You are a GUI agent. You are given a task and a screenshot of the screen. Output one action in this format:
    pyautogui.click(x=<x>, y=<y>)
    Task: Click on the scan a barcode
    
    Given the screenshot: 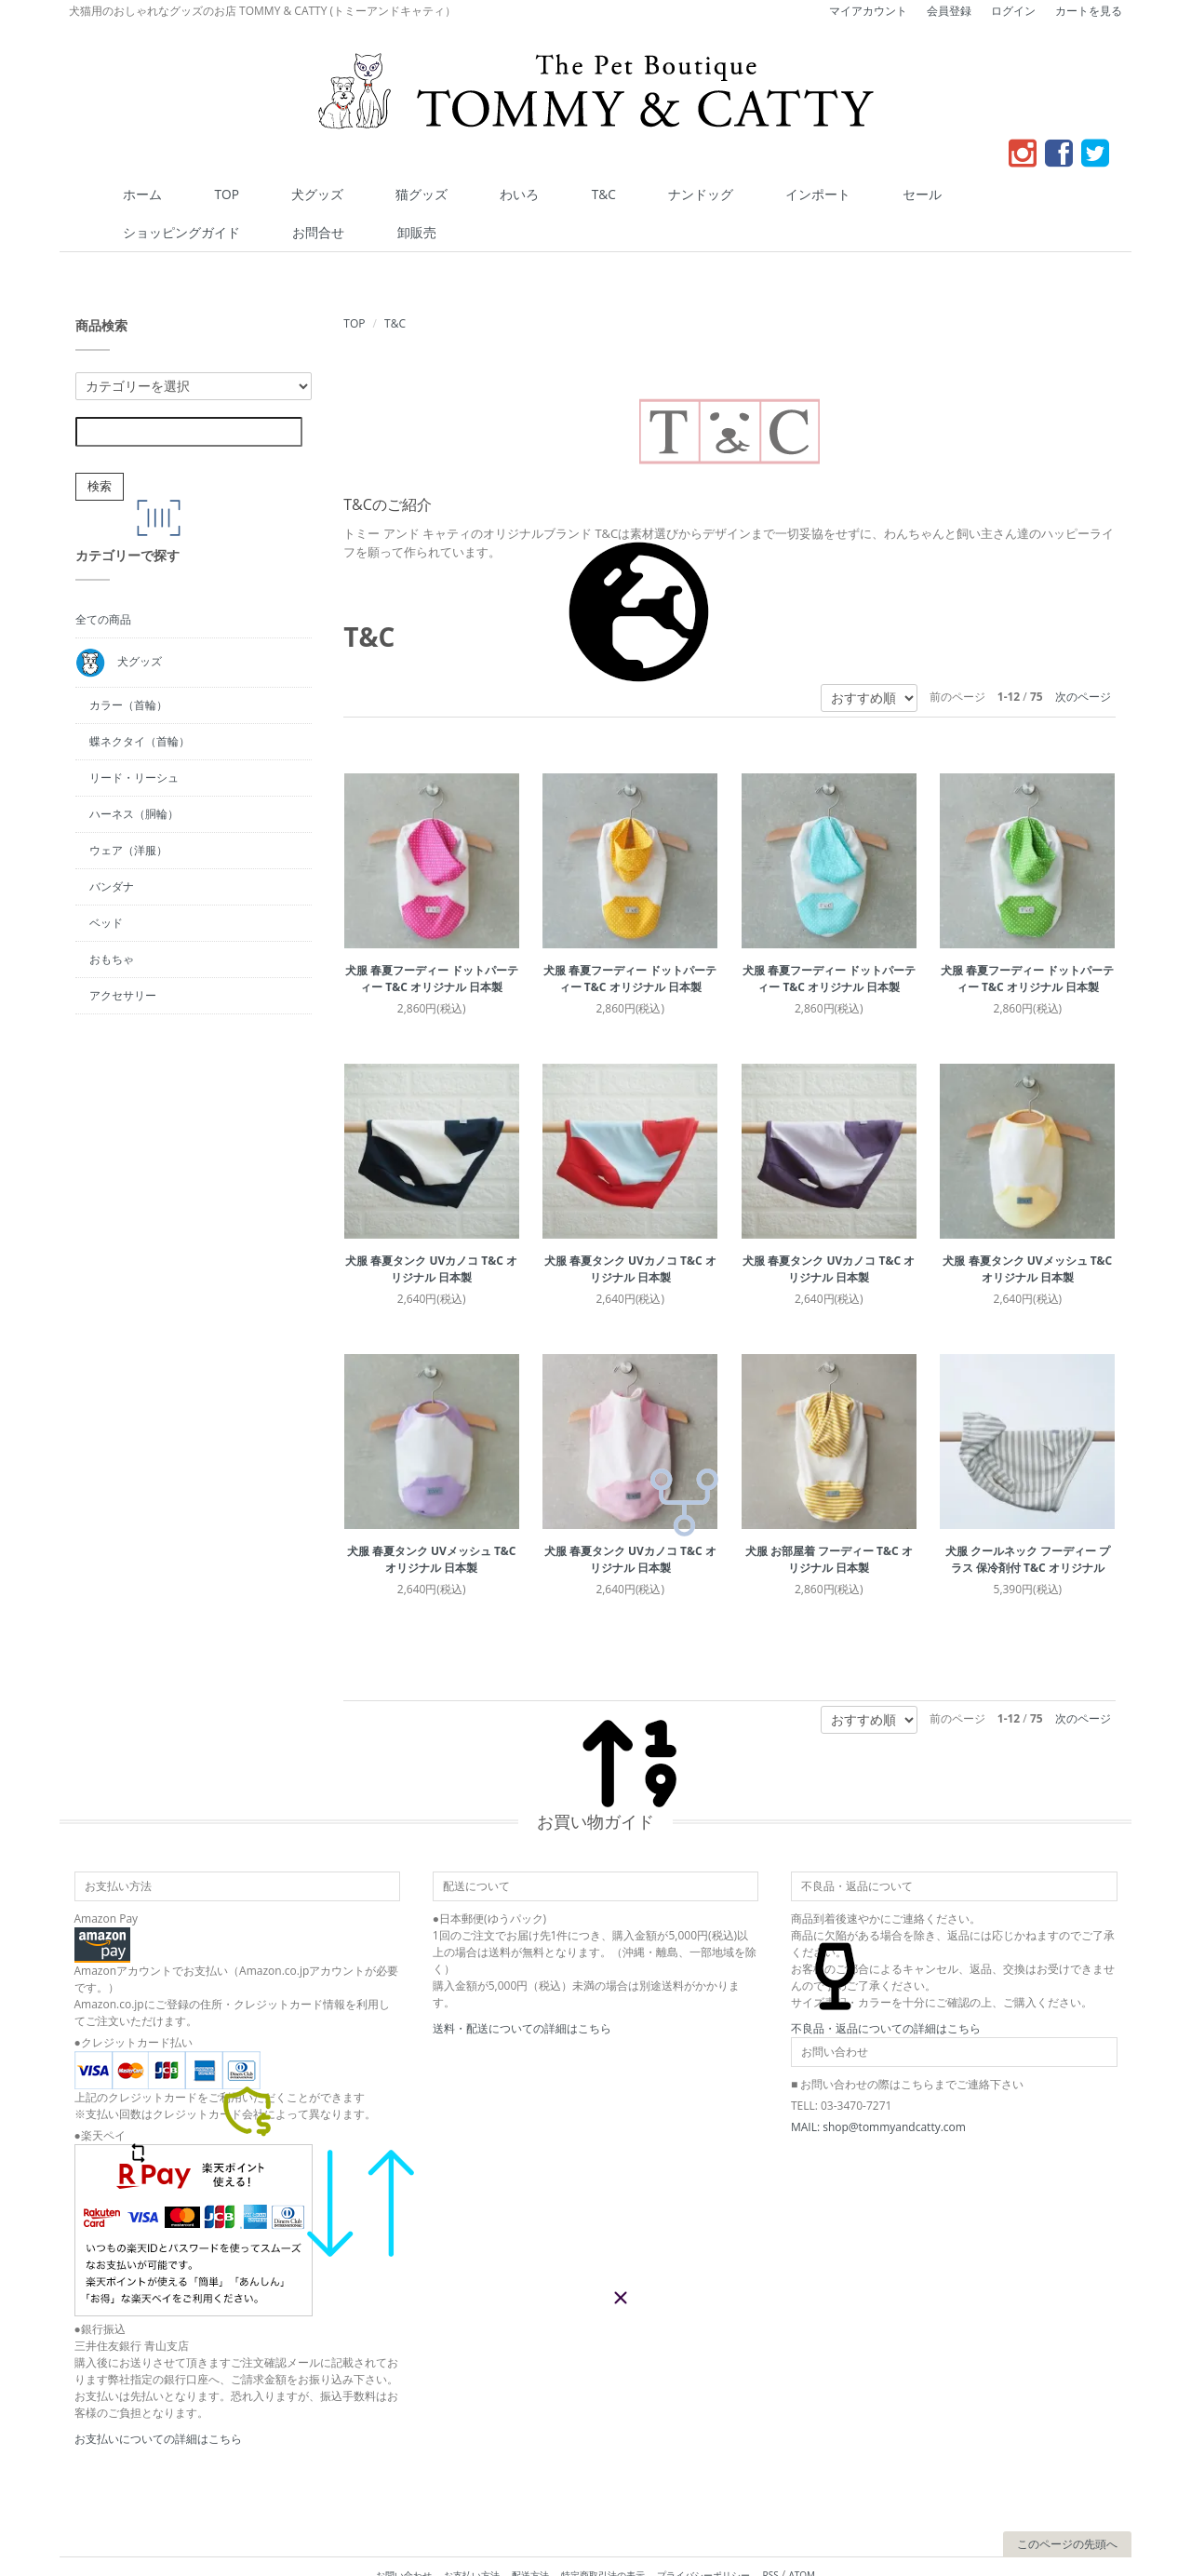 What is the action you would take?
    pyautogui.click(x=158, y=517)
    